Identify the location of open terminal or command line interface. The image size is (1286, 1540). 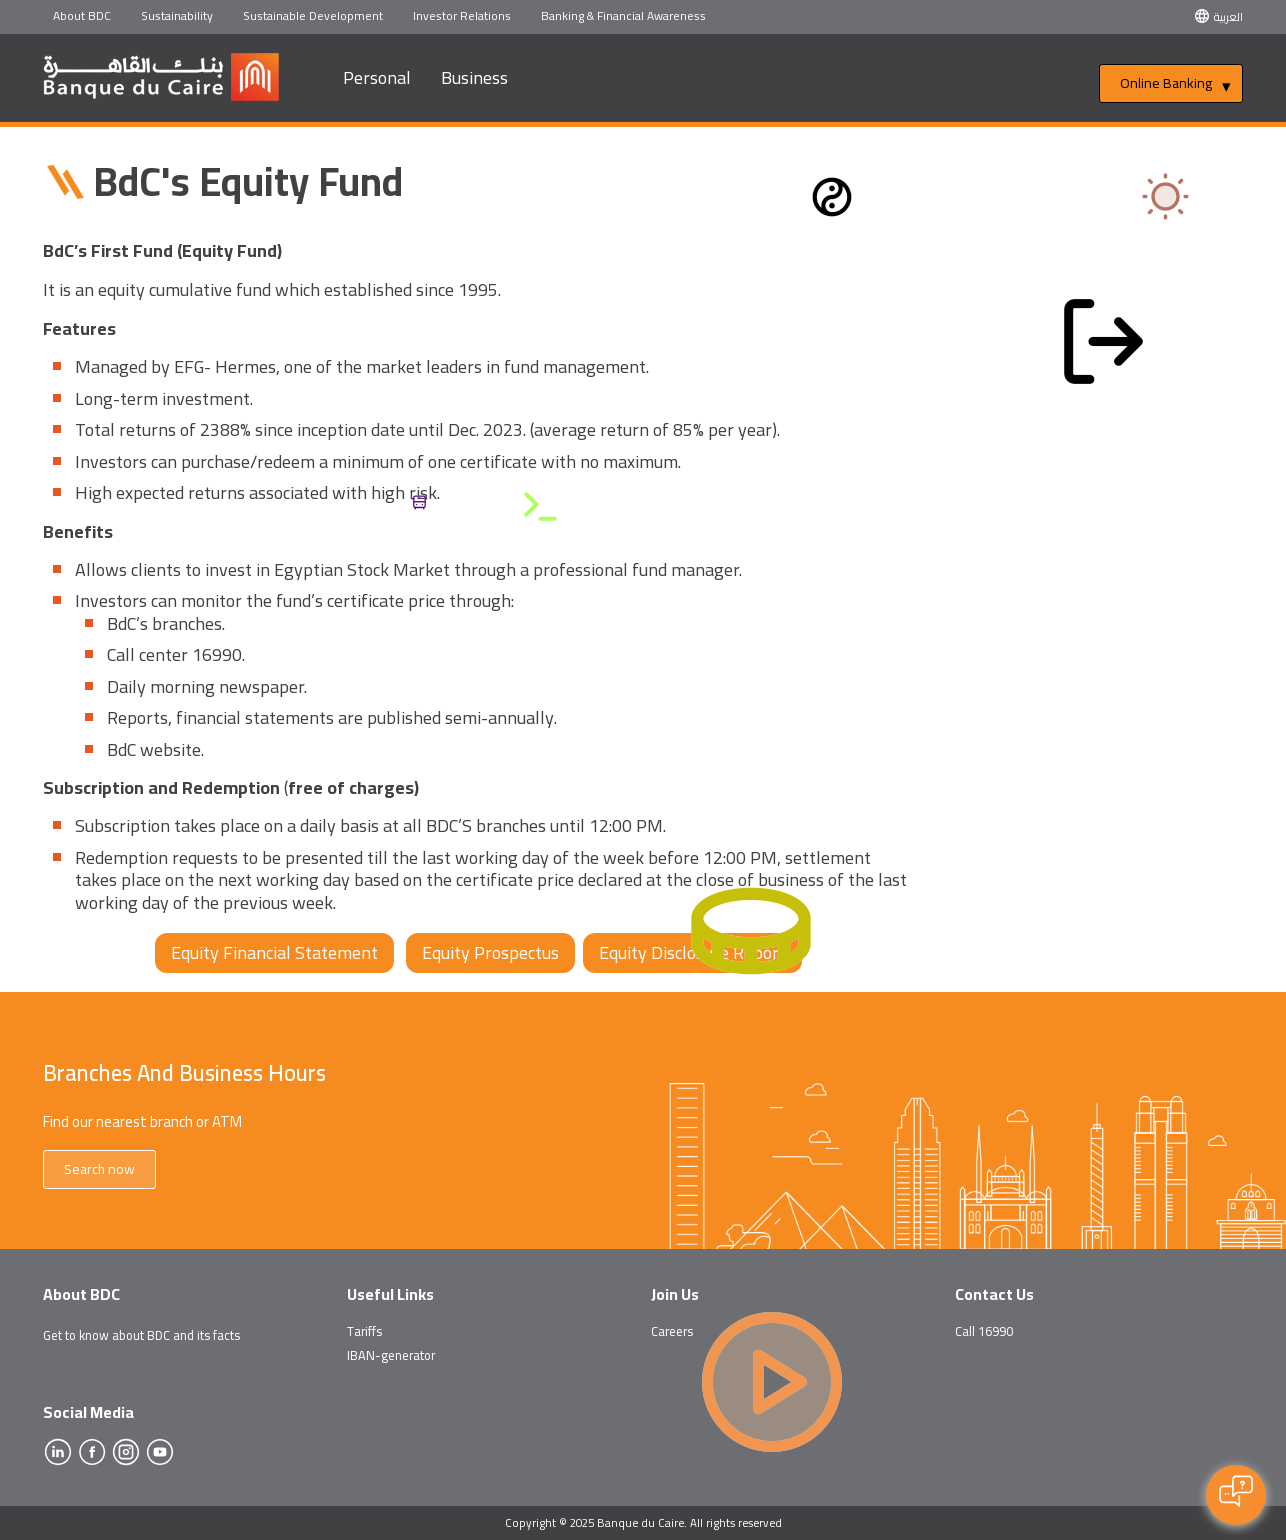
(540, 504).